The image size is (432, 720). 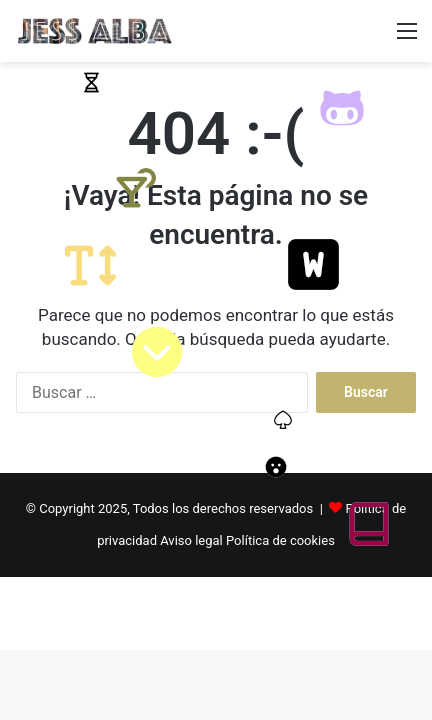 I want to click on indicates a surprise or unexpected event notification, so click(x=276, y=467).